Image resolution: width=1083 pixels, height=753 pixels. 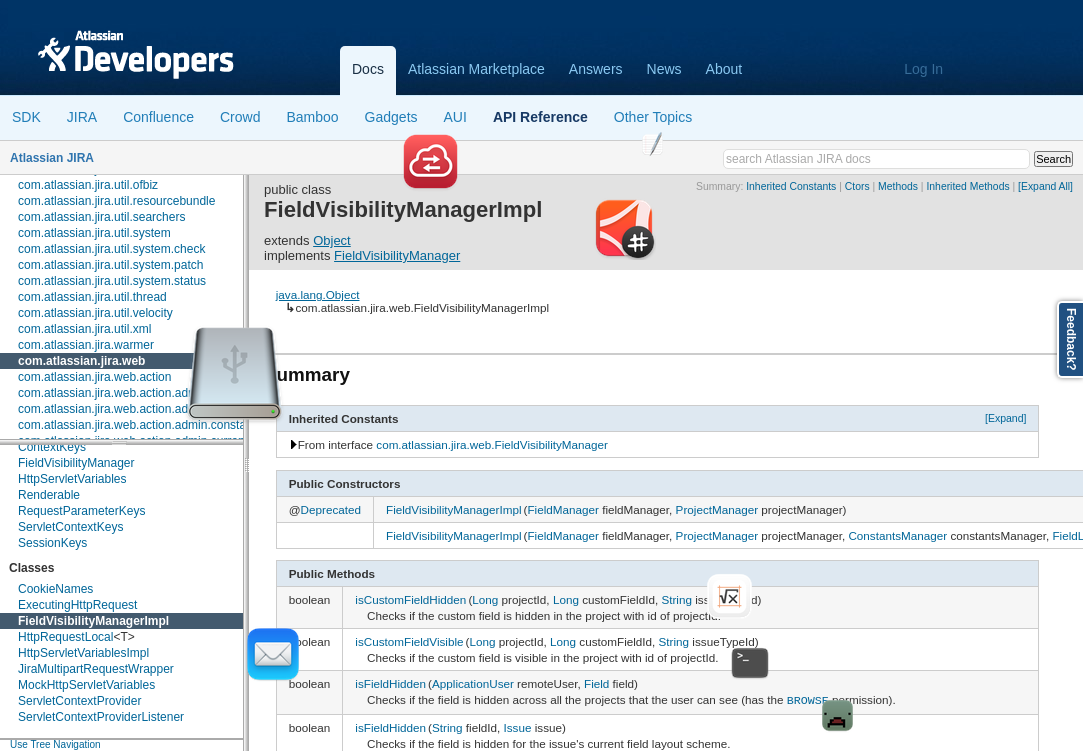 What do you see at coordinates (273, 654) in the screenshot?
I see `open the Mail app` at bounding box center [273, 654].